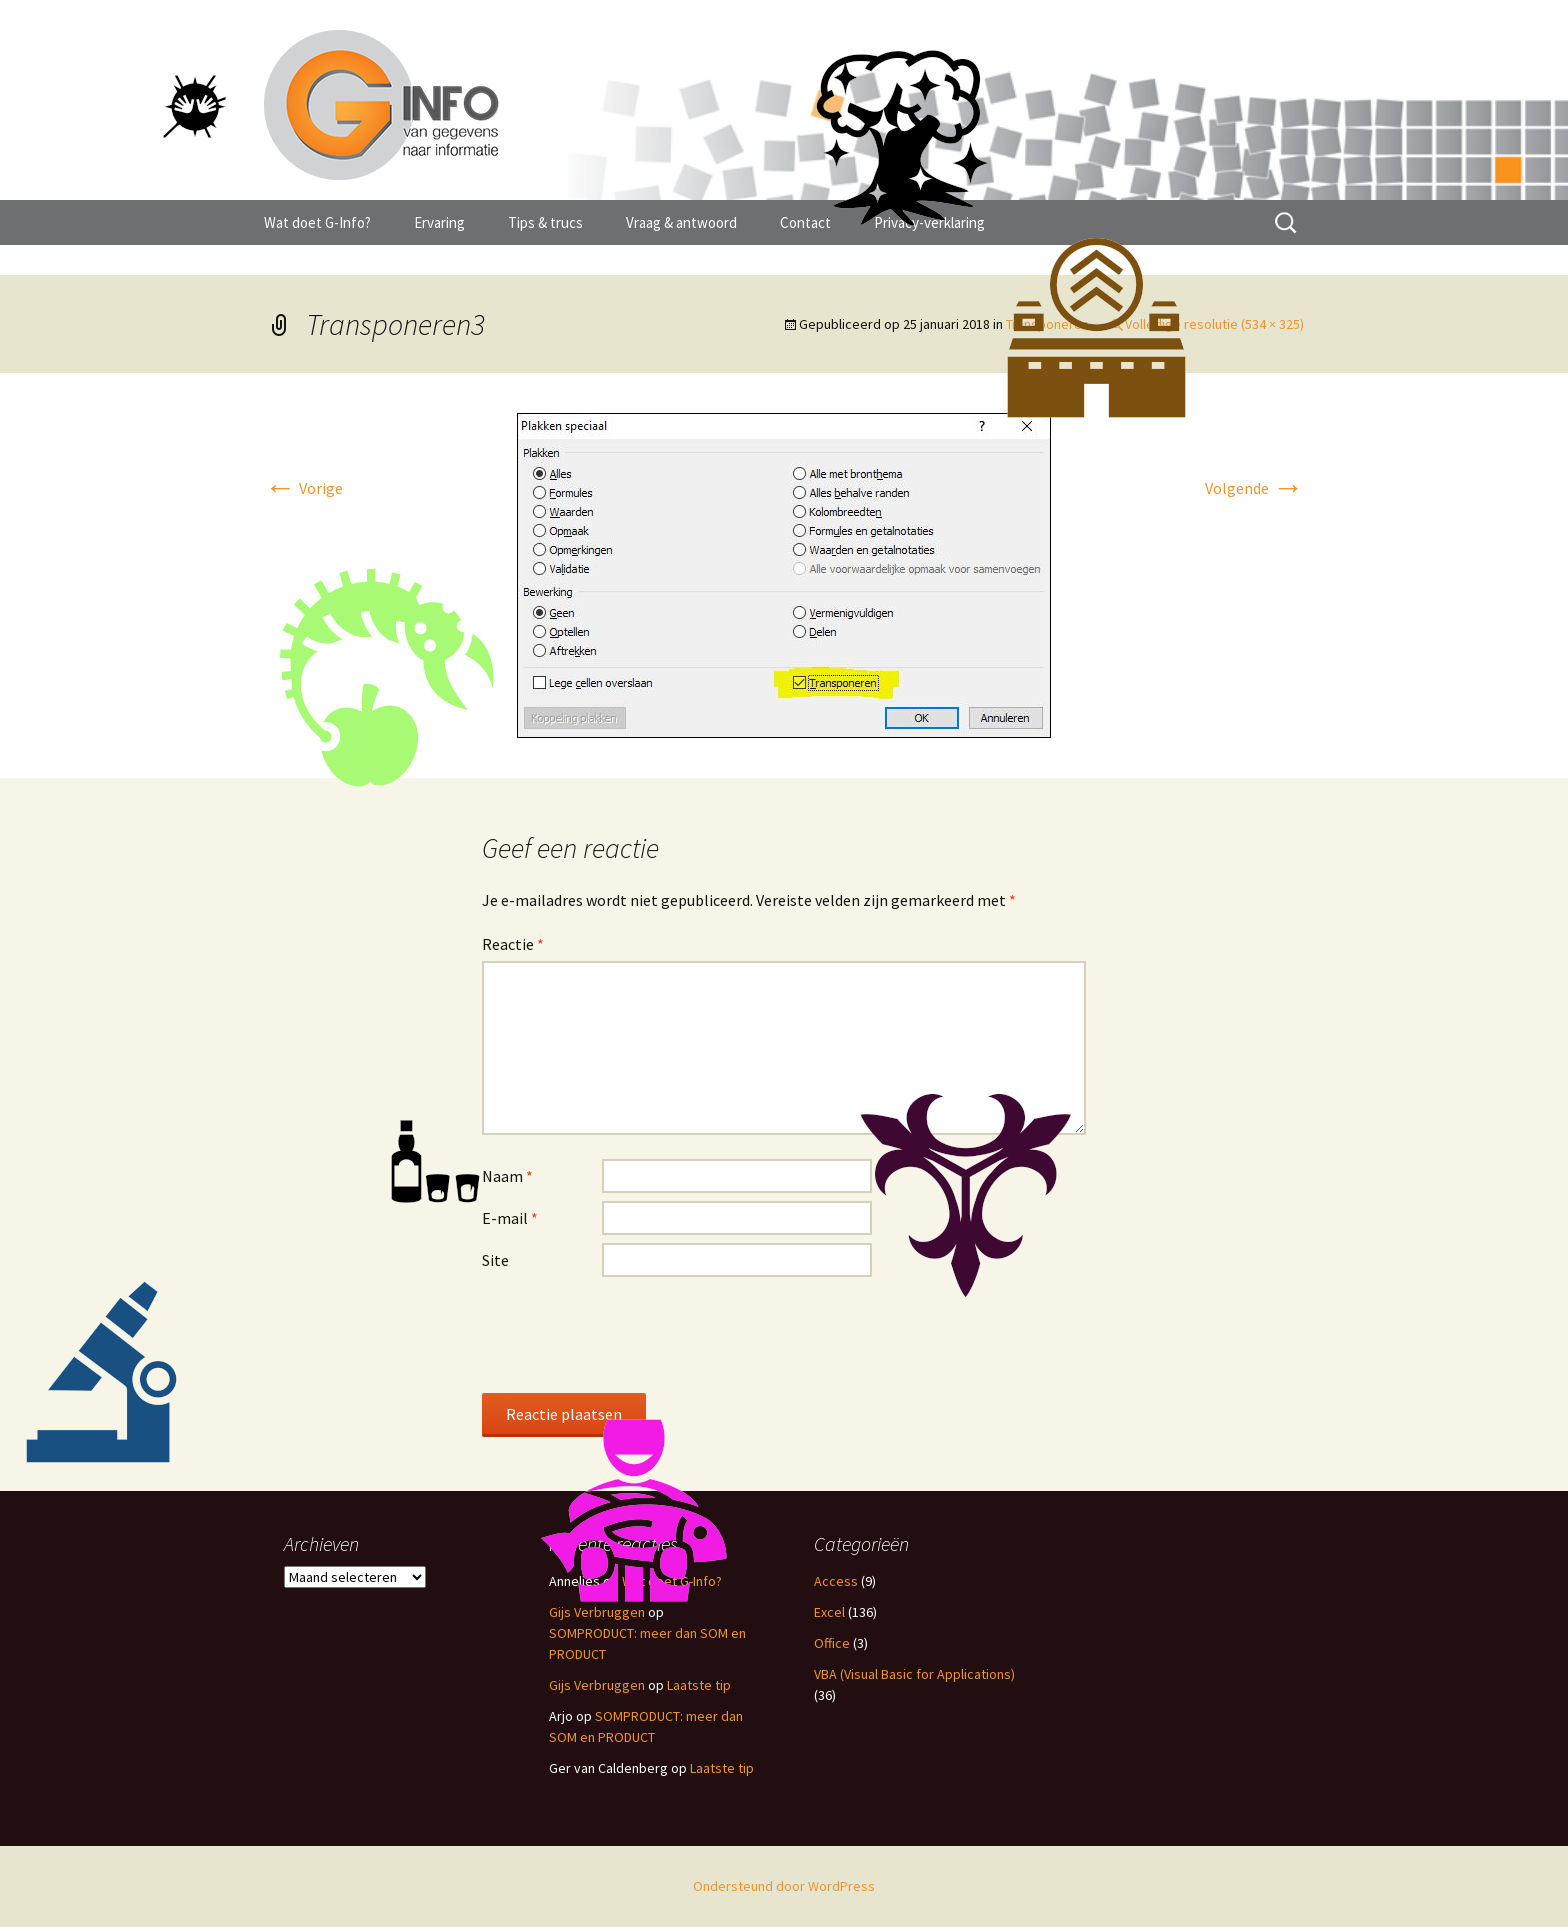  Describe the element at coordinates (385, 677) in the screenshot. I see `indicates a pest or infestation in a farming/gardening game` at that location.